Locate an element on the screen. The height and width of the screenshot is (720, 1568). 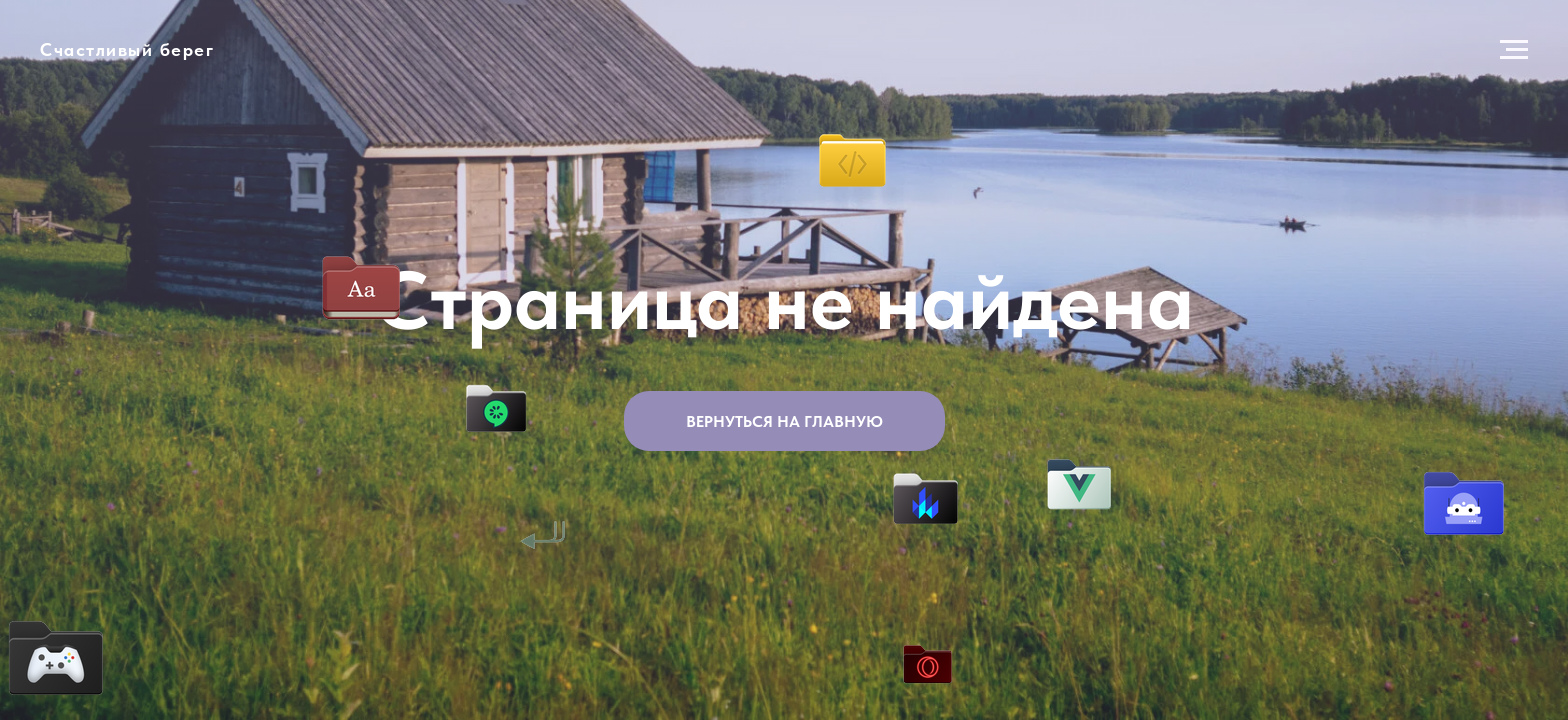
reply to all recipients of an email is located at coordinates (542, 535).